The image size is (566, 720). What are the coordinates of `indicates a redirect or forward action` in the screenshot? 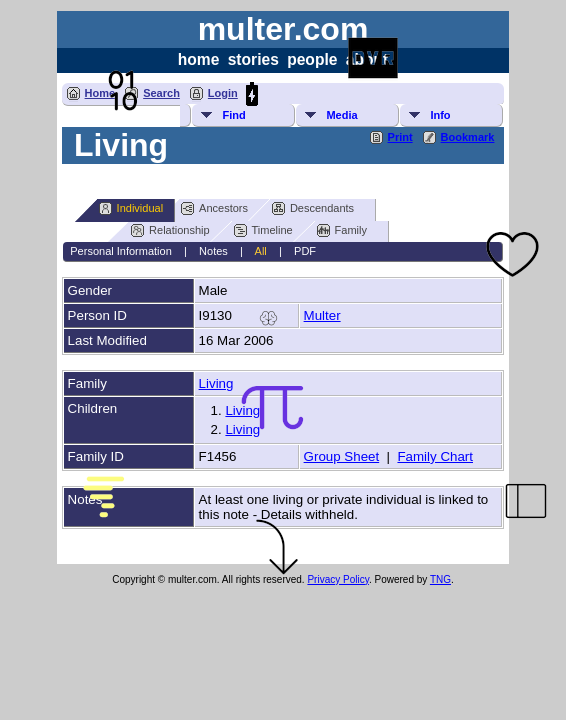 It's located at (277, 547).